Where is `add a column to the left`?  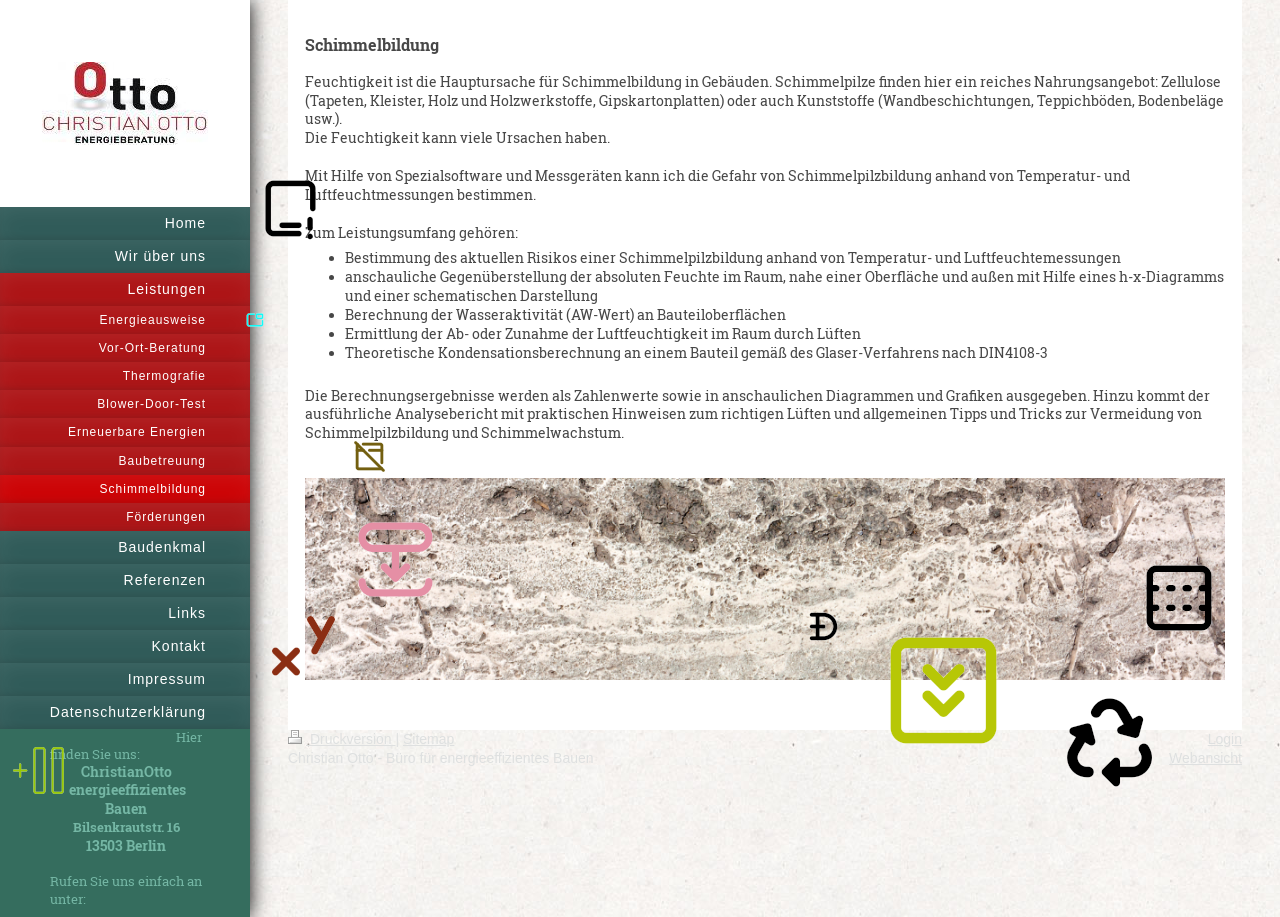
add a column to the left is located at coordinates (42, 770).